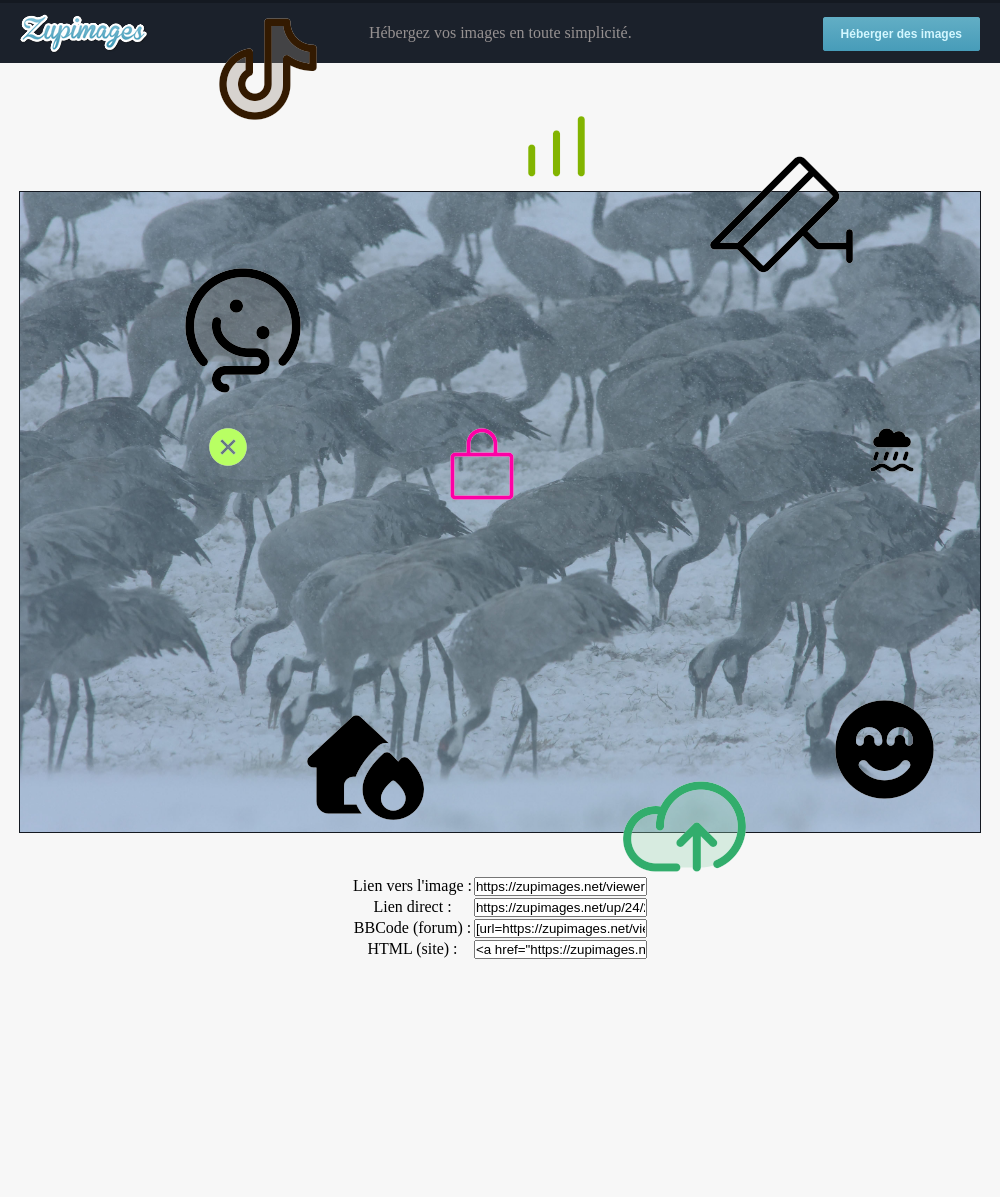 The width and height of the screenshot is (1000, 1197). I want to click on lock or secure this item, so click(482, 468).